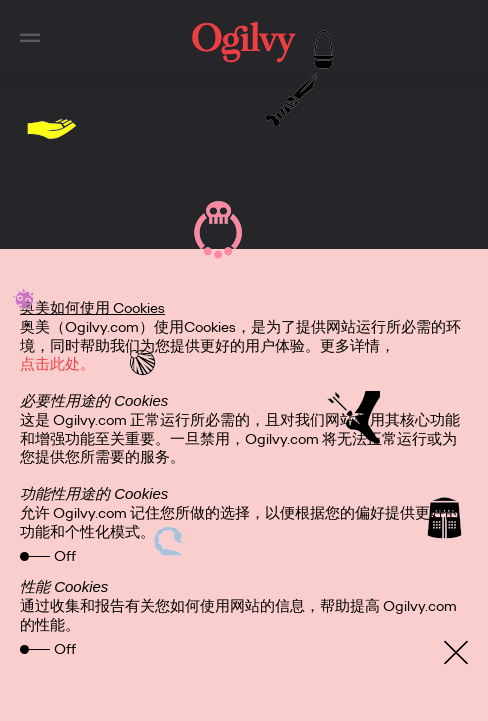 Image resolution: width=488 pixels, height=721 pixels. What do you see at coordinates (218, 230) in the screenshot?
I see `equip a skull ring accessory` at bounding box center [218, 230].